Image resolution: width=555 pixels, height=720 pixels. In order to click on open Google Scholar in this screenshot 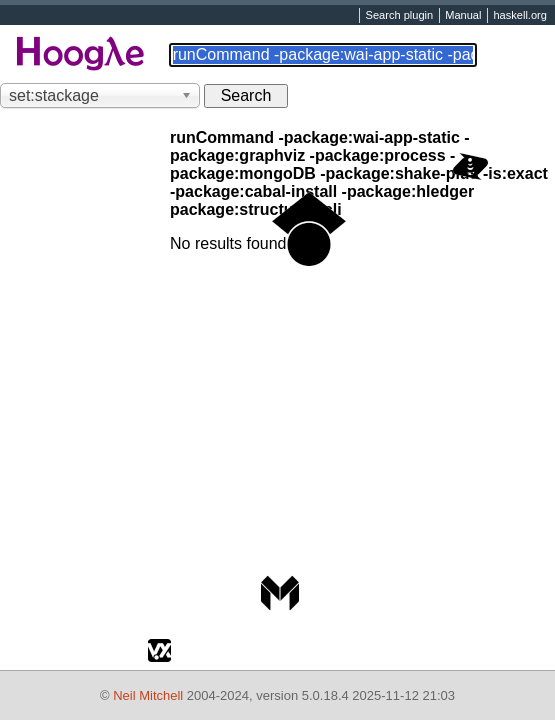, I will do `click(309, 229)`.